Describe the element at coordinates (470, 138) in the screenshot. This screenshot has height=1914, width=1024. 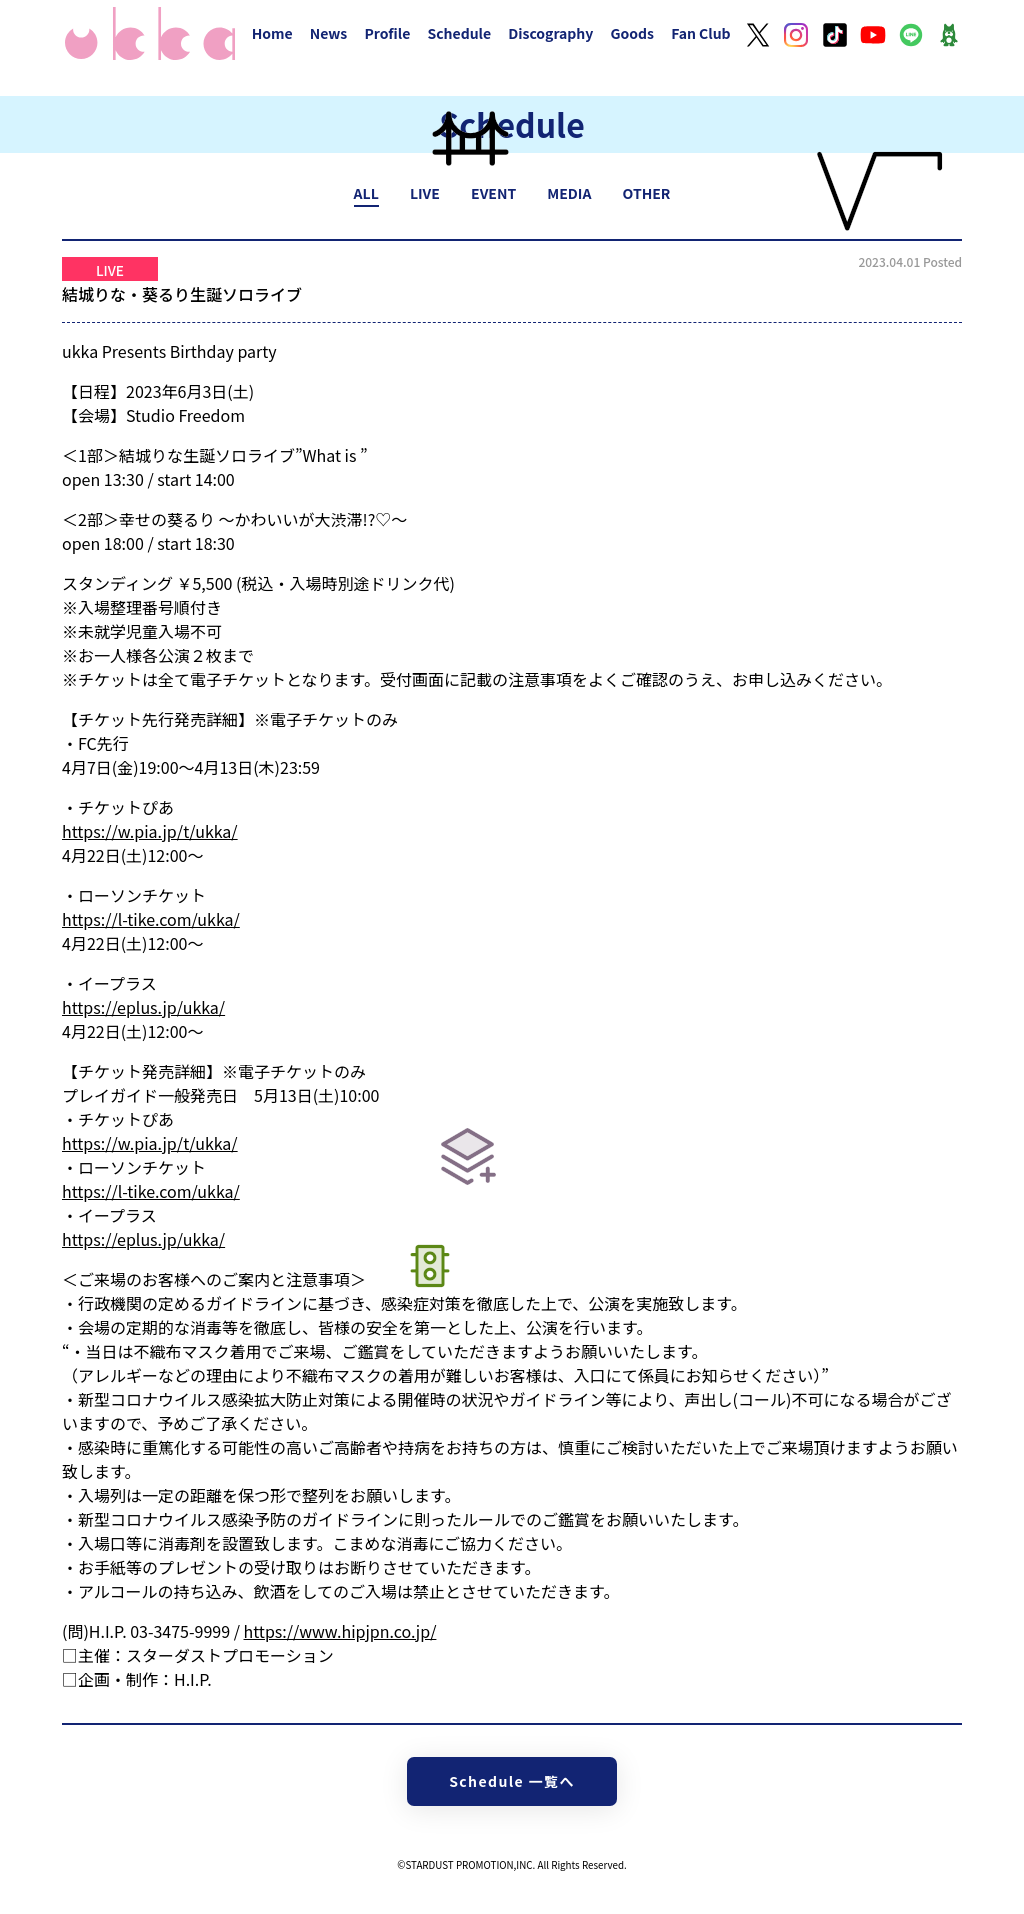
I see `view nearby bridges or crossings` at that location.